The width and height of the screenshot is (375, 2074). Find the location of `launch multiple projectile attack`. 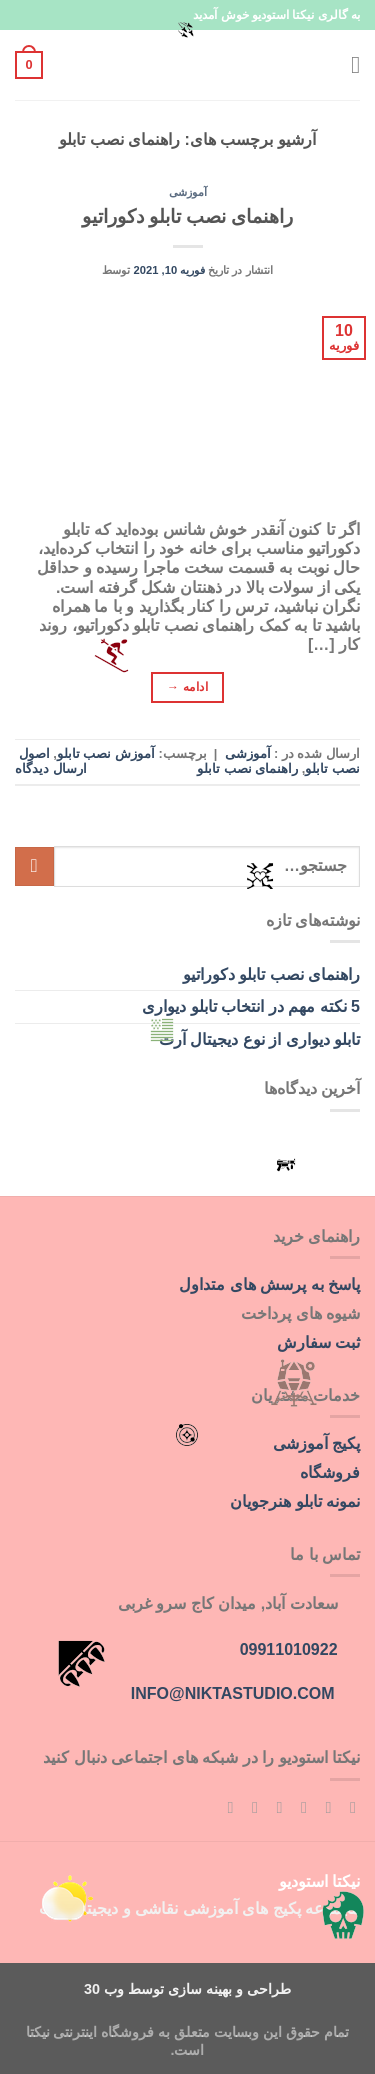

launch multiple projectile attack is located at coordinates (186, 30).